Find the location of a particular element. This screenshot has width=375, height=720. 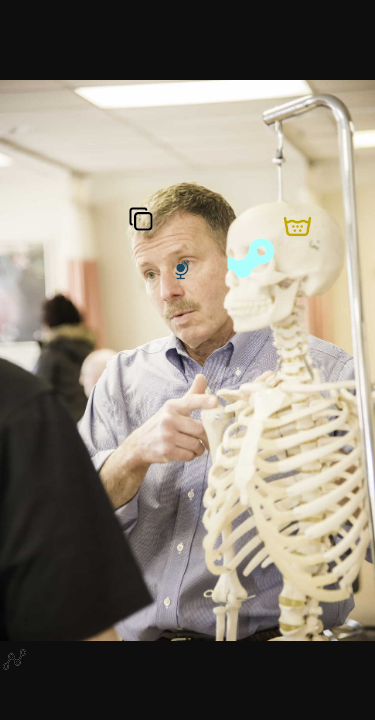

switch to global or worldwide view is located at coordinates (181, 270).